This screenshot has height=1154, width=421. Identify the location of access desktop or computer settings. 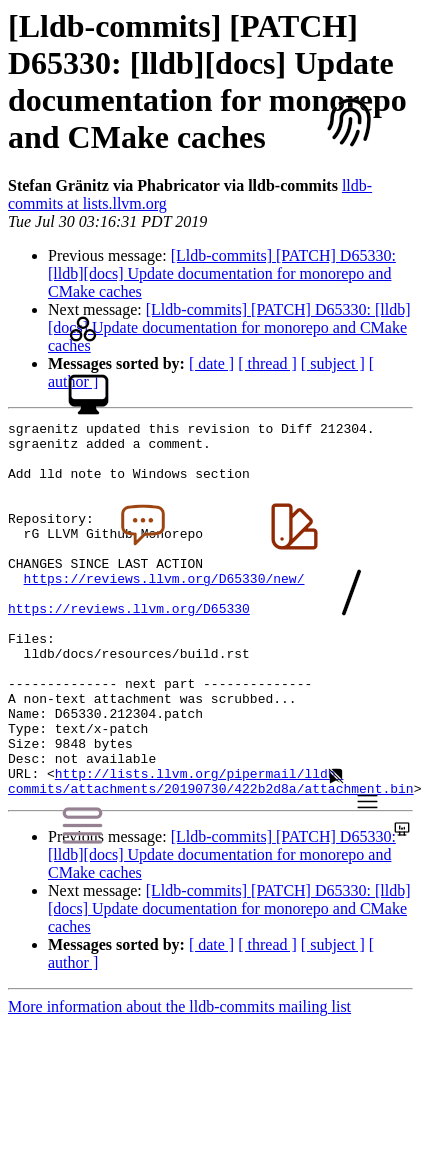
(88, 394).